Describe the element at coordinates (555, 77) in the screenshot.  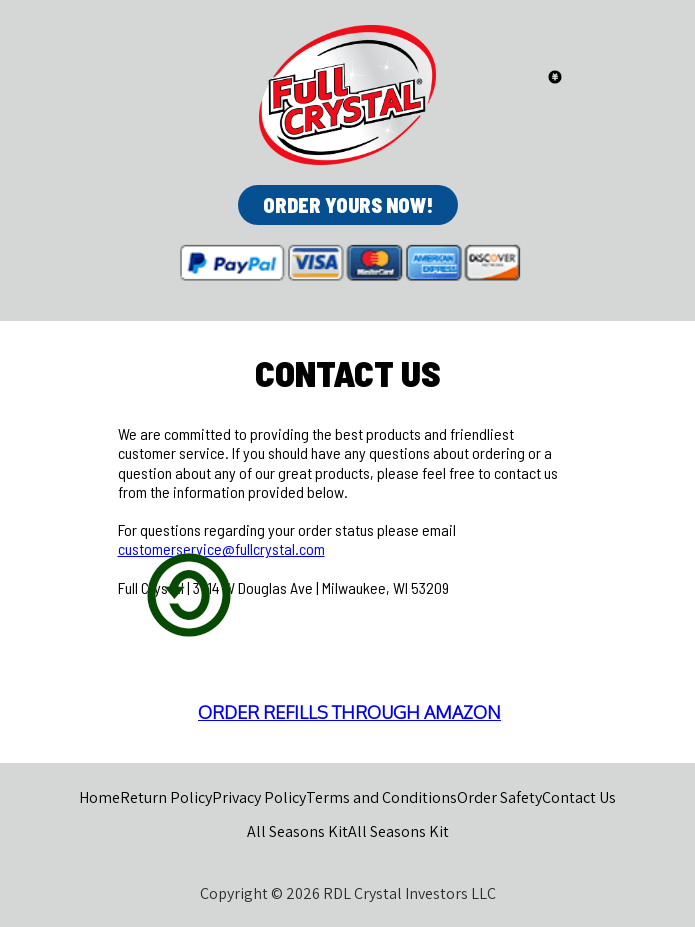
I see `view balance in chinese yuan` at that location.